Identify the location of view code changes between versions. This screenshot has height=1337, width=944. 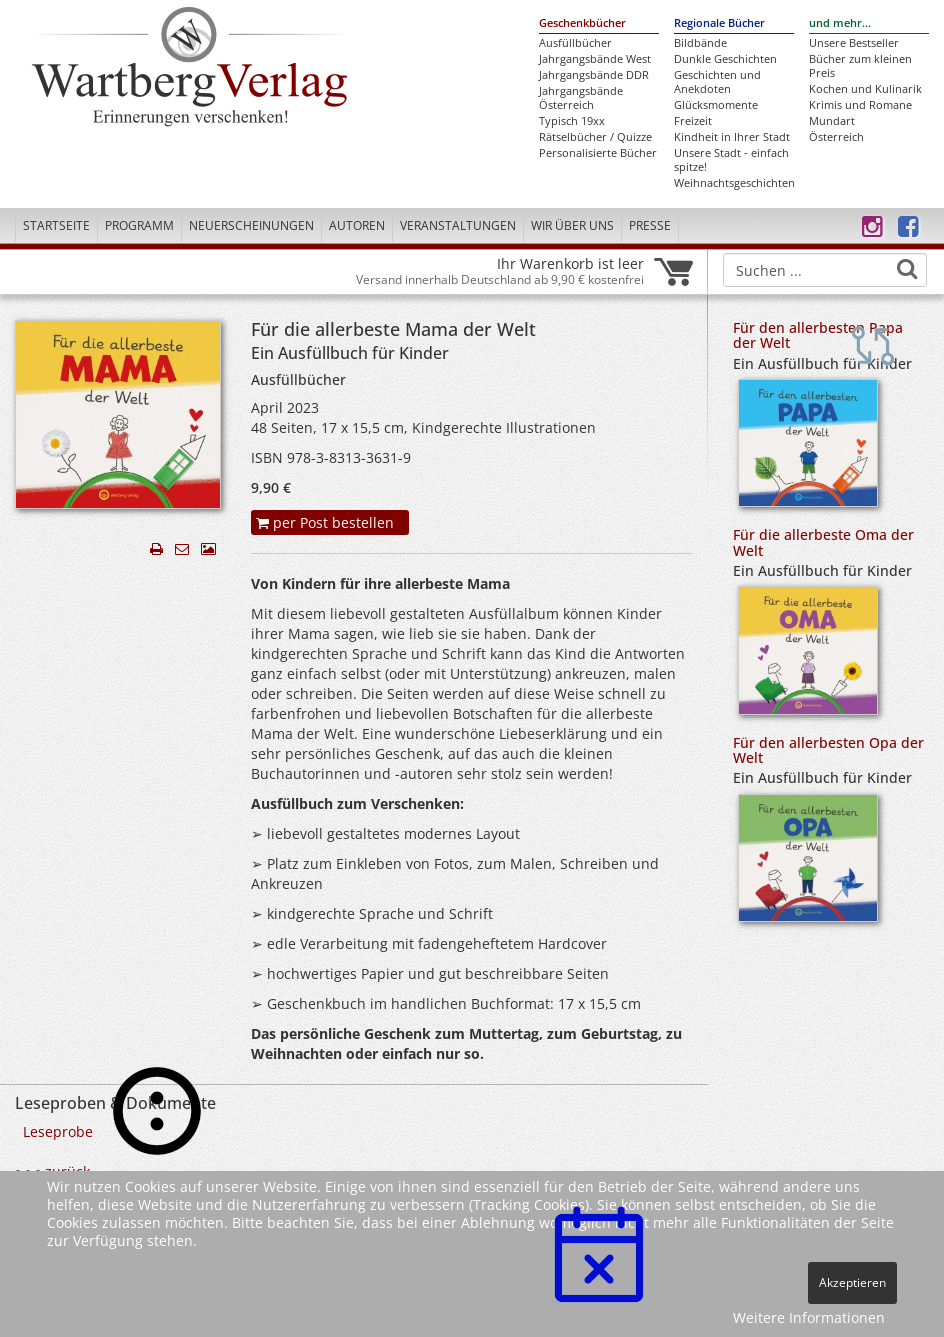
(873, 346).